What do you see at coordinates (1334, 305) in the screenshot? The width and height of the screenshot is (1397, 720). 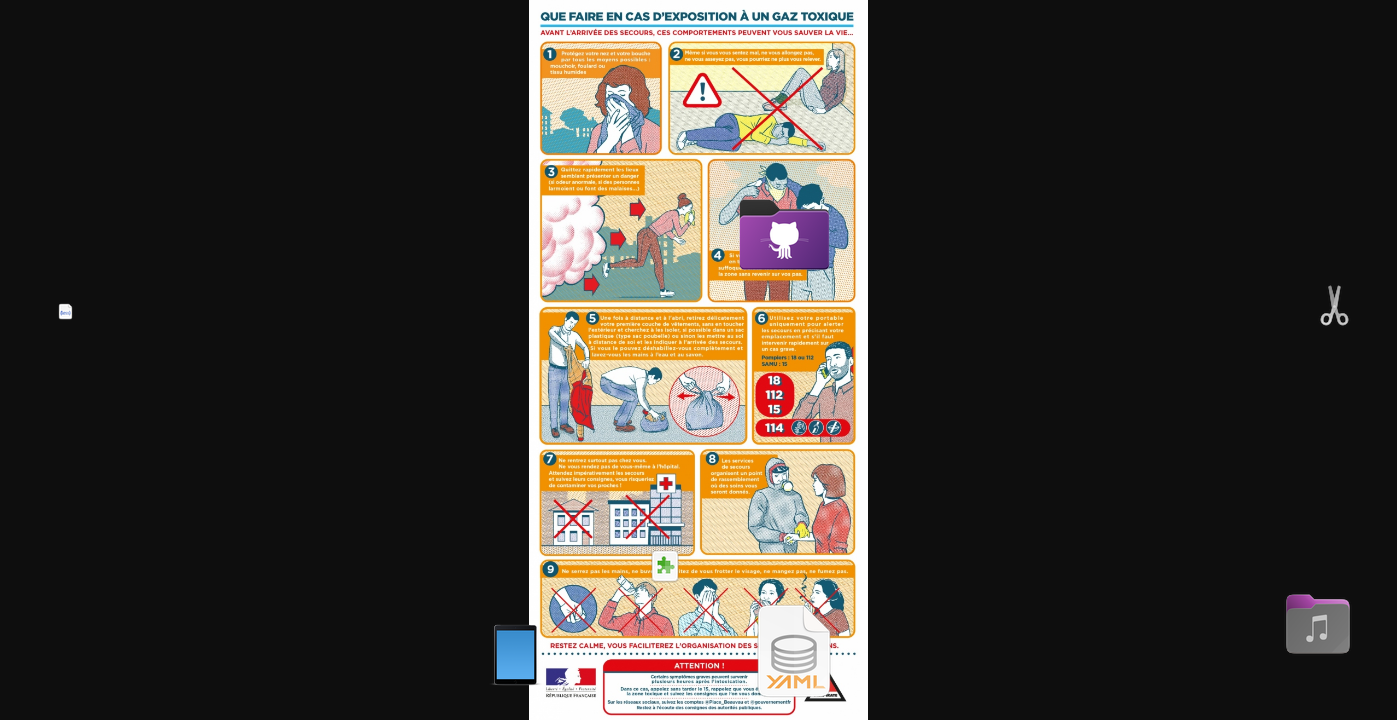 I see `cut selected content to clipboard` at bounding box center [1334, 305].